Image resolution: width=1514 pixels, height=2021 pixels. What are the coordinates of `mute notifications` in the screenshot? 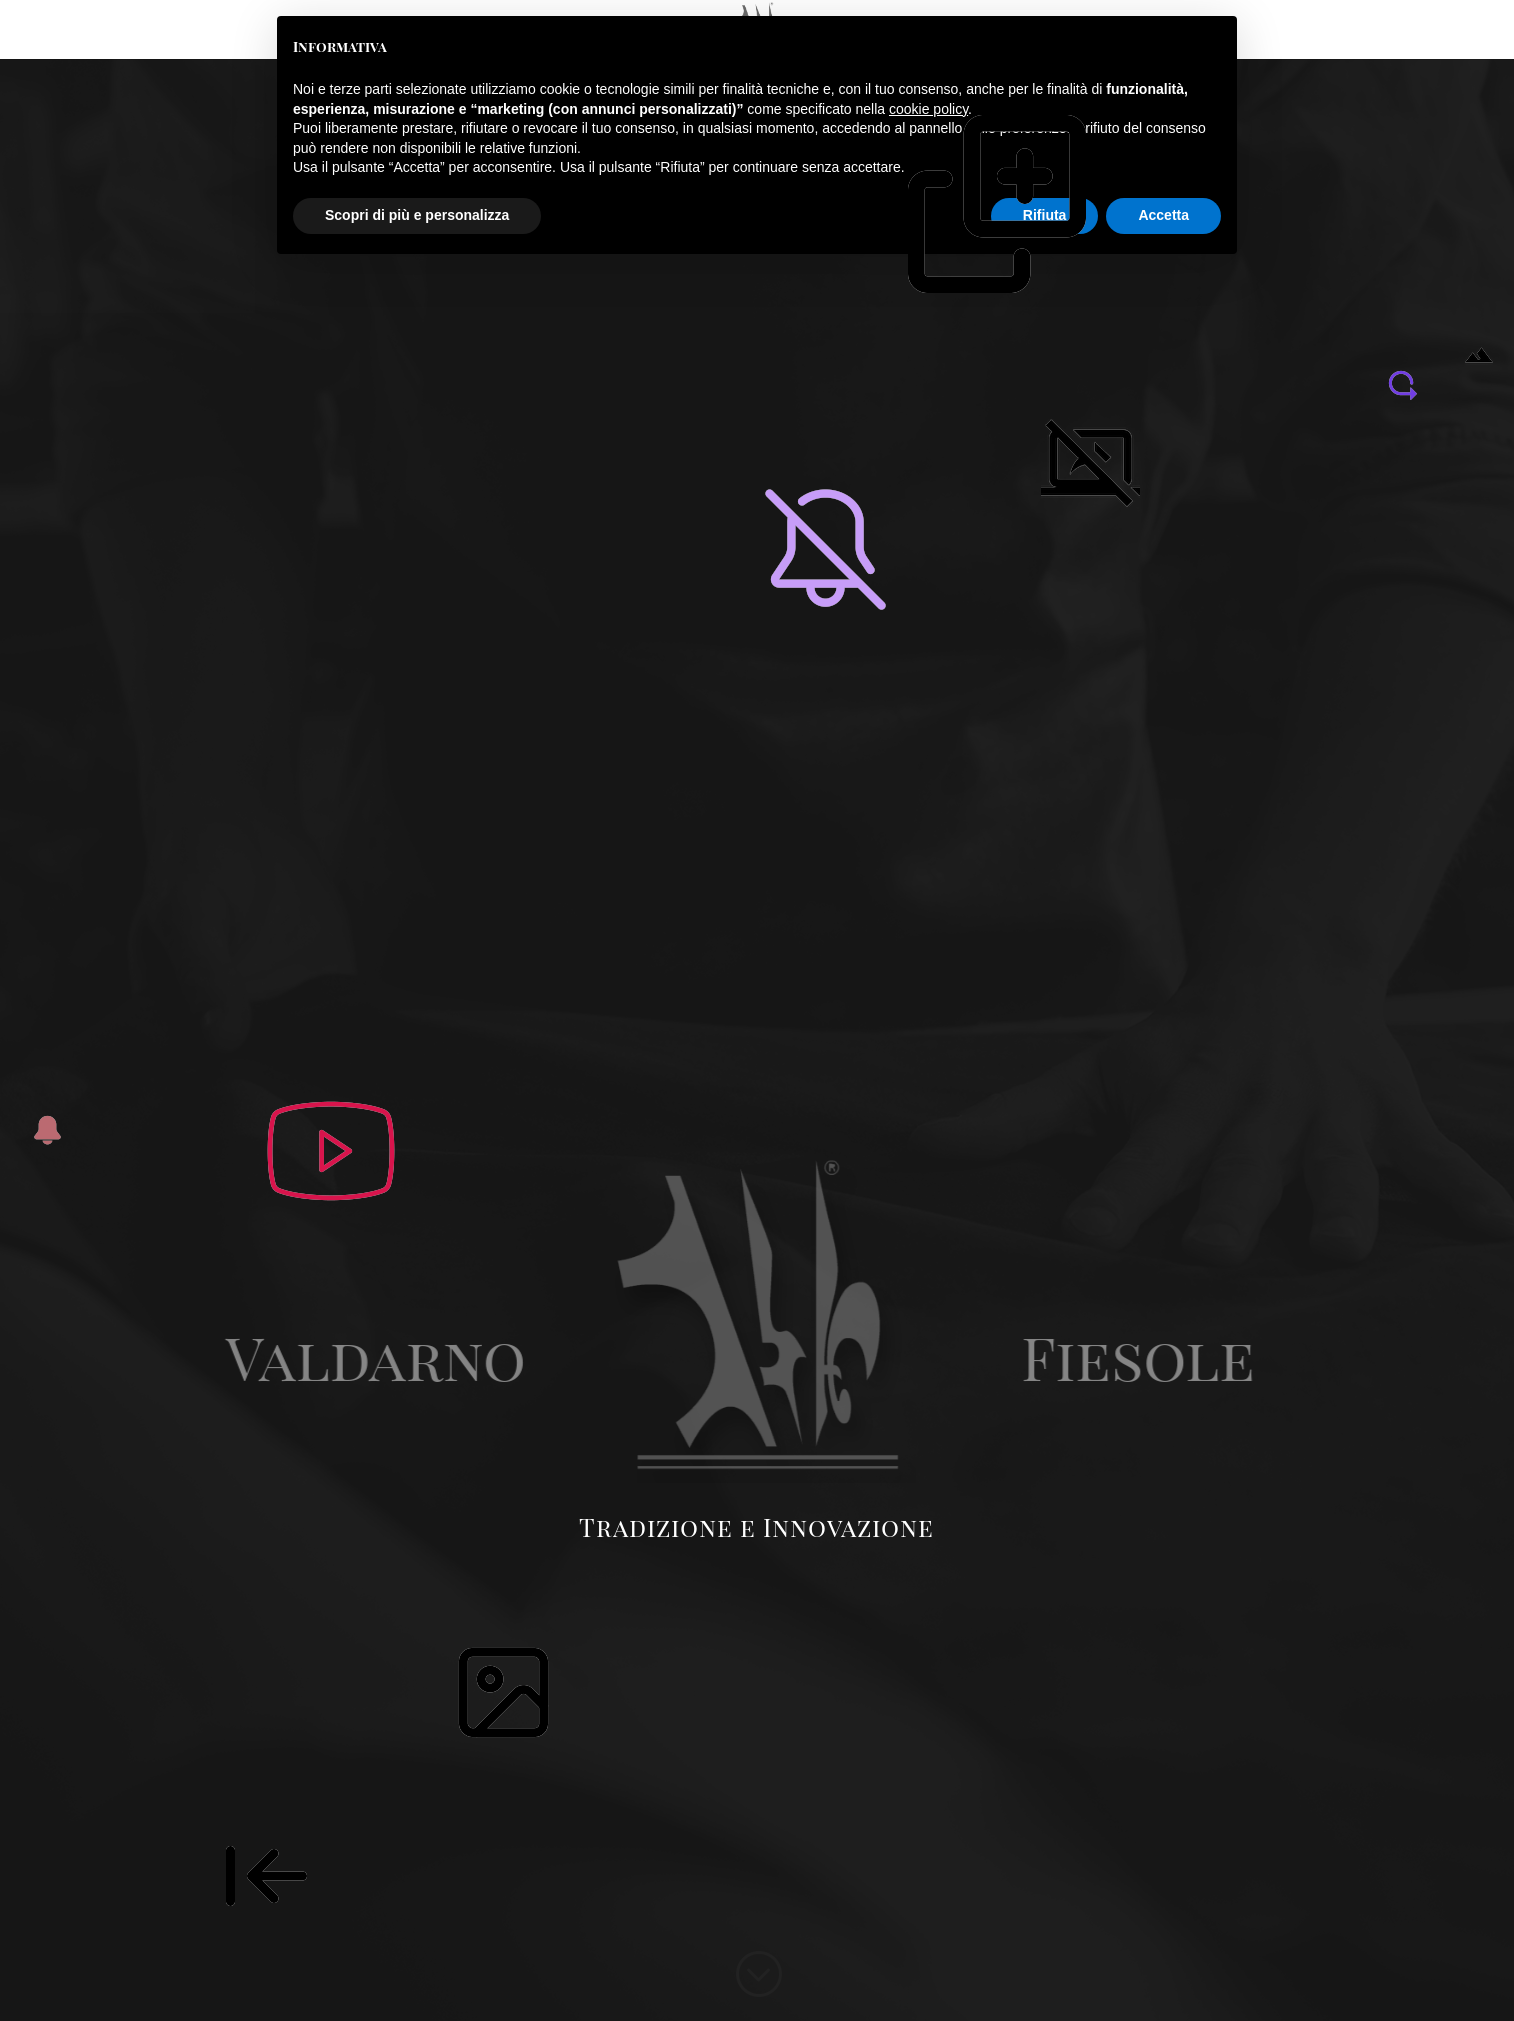 It's located at (825, 549).